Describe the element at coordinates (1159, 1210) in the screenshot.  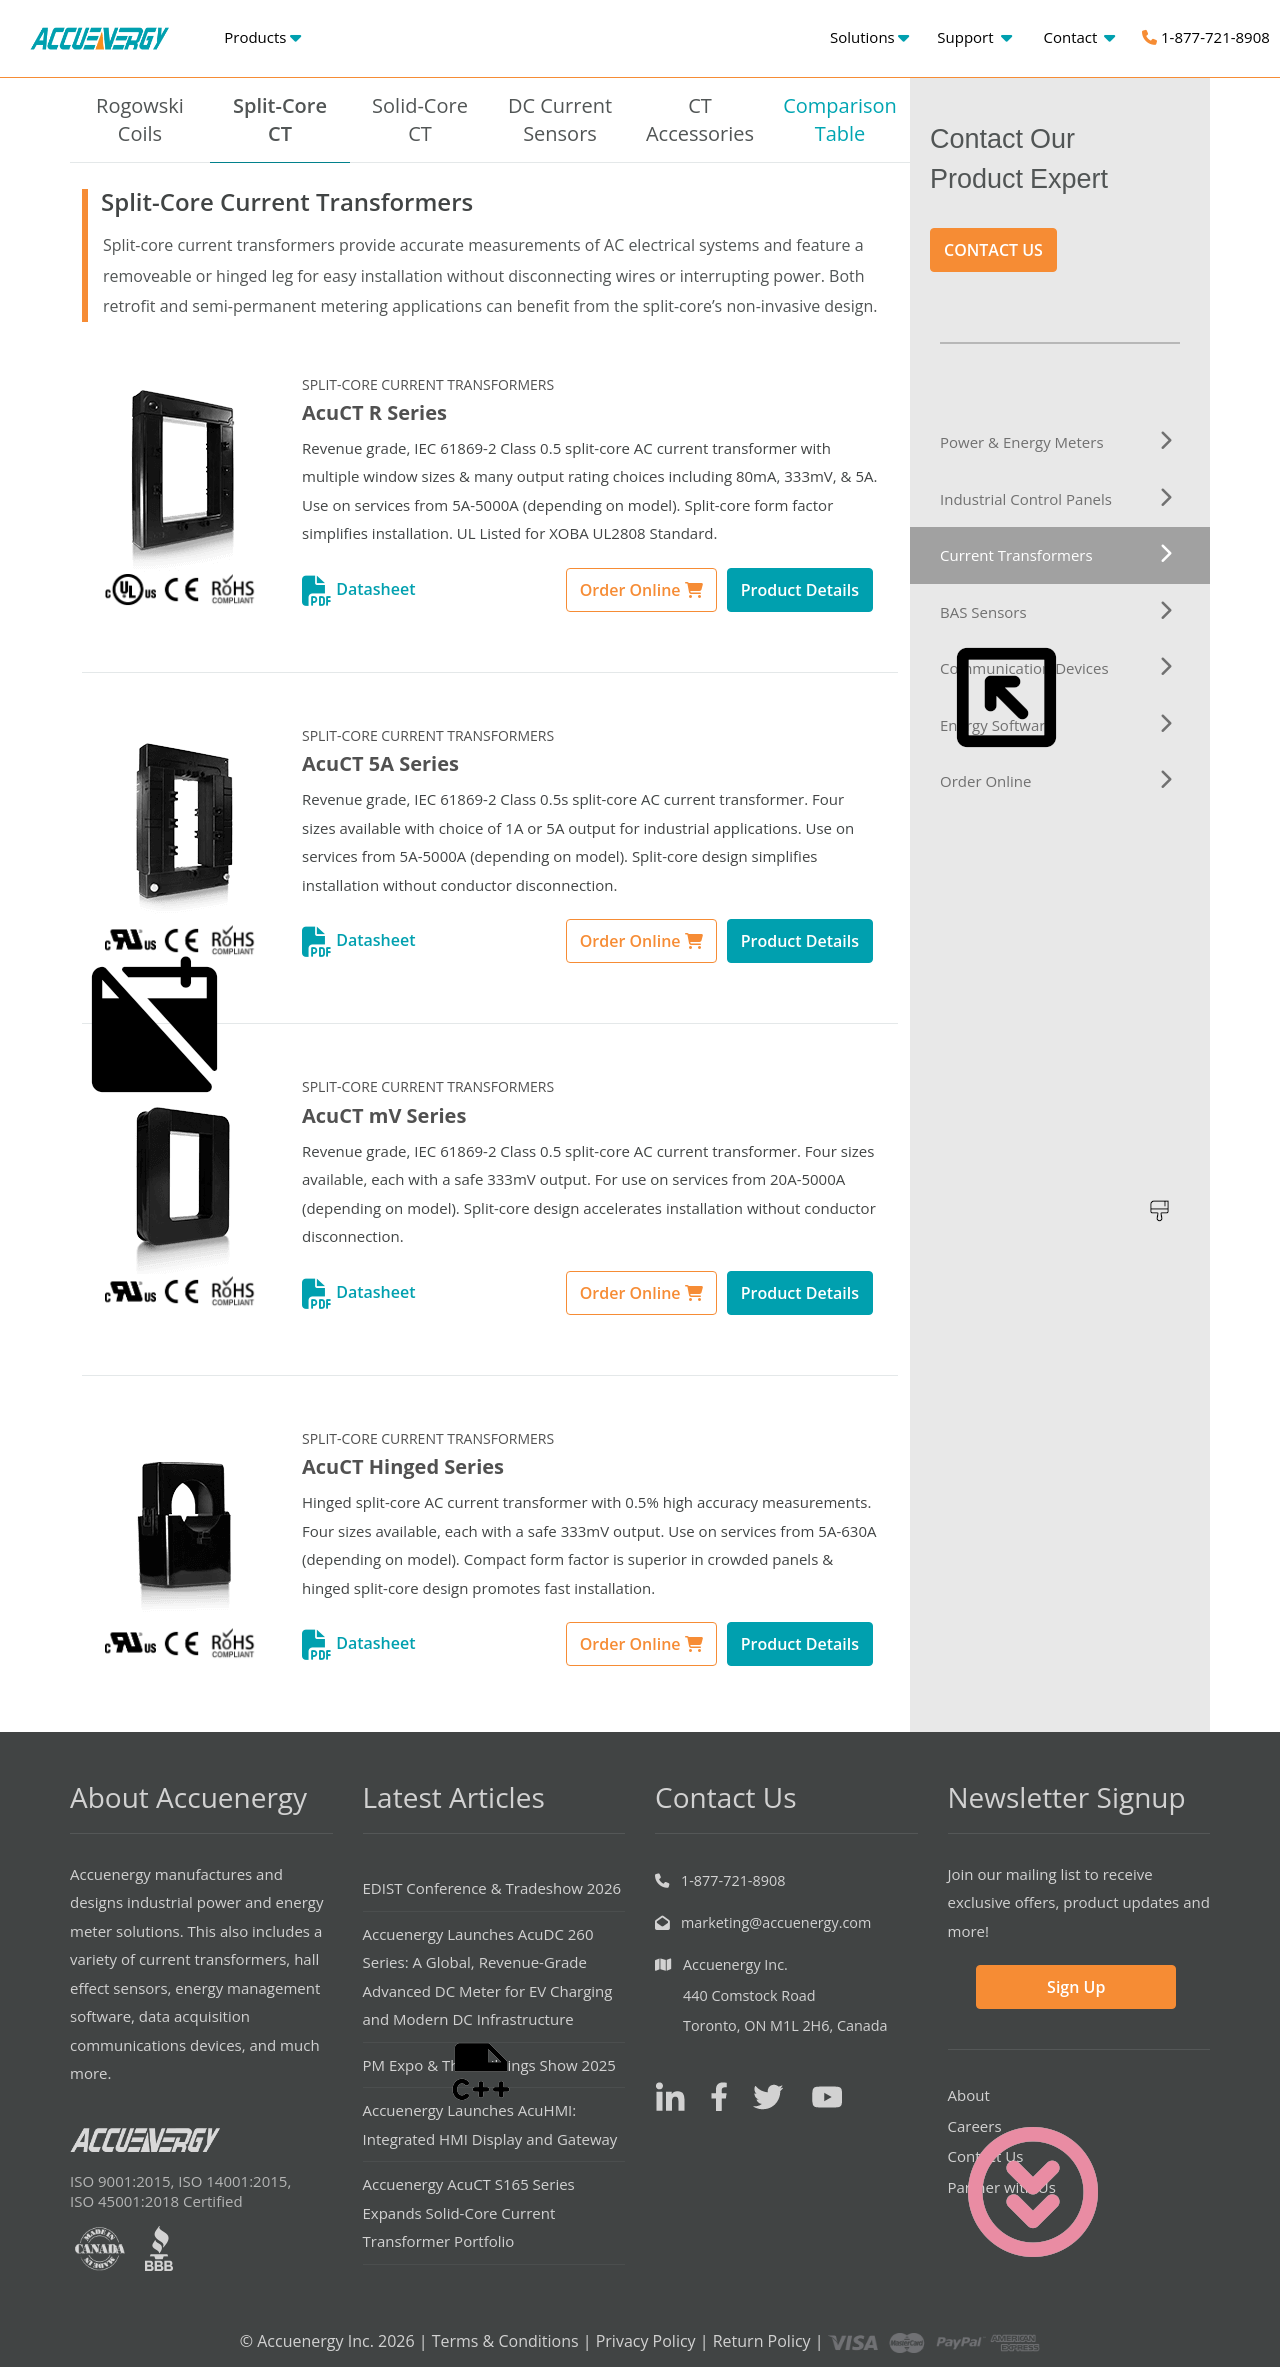
I see `access painting or drawing tools` at that location.